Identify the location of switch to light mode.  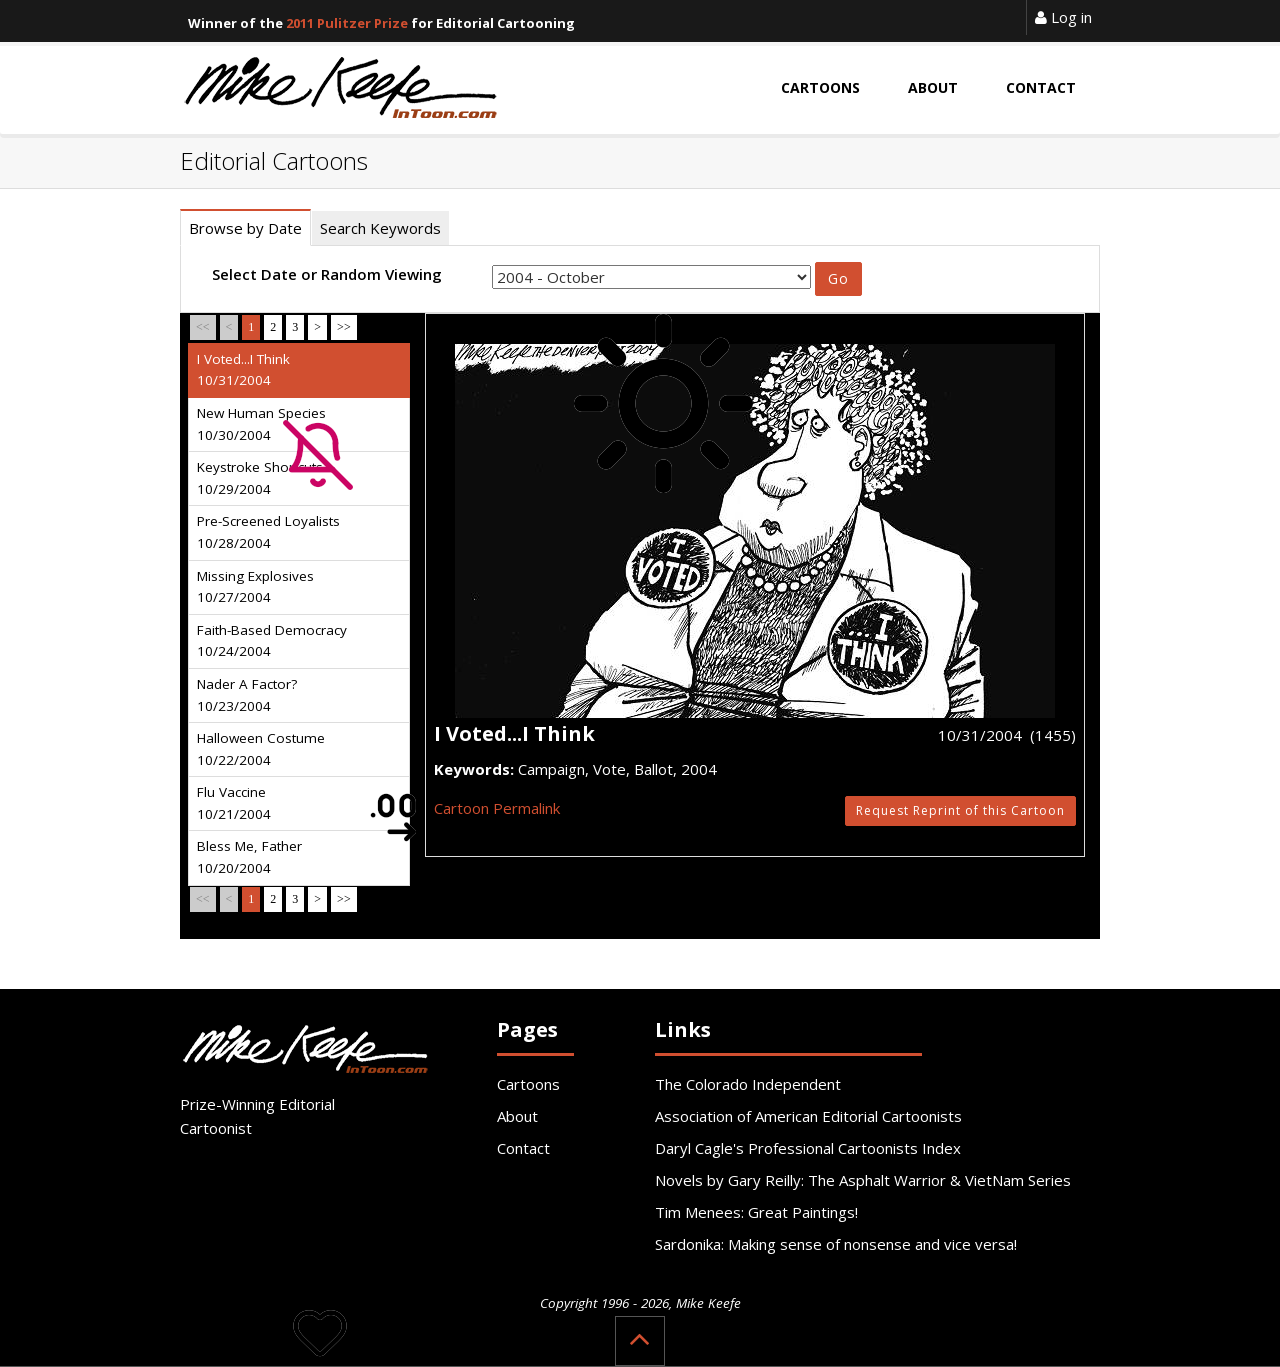
(663, 403).